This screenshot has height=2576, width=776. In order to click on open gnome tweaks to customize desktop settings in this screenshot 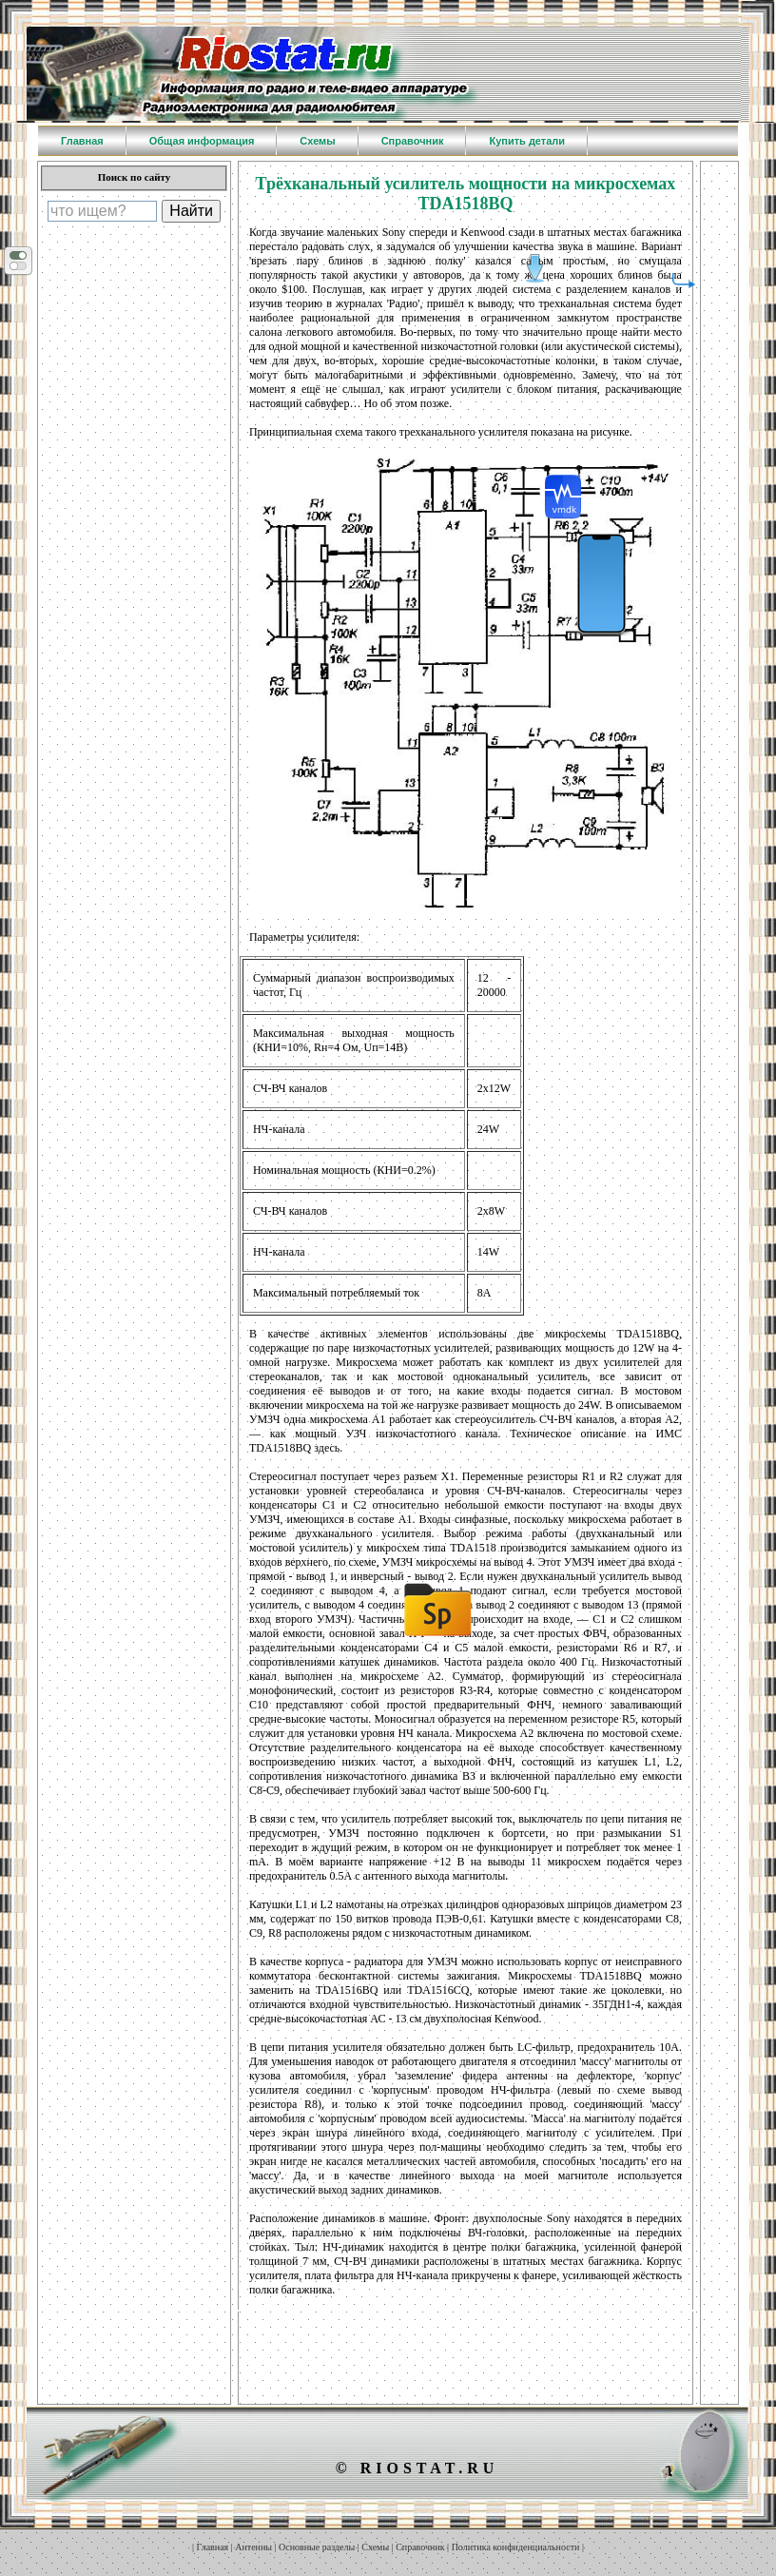, I will do `click(18, 261)`.